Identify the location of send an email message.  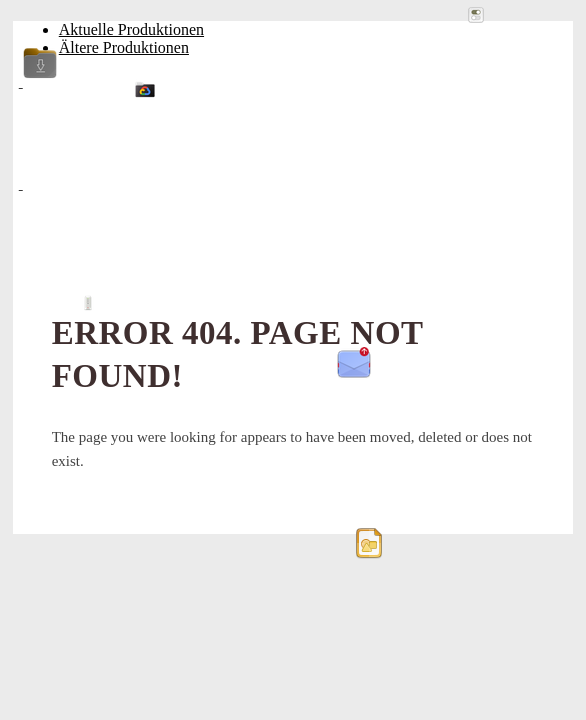
(354, 364).